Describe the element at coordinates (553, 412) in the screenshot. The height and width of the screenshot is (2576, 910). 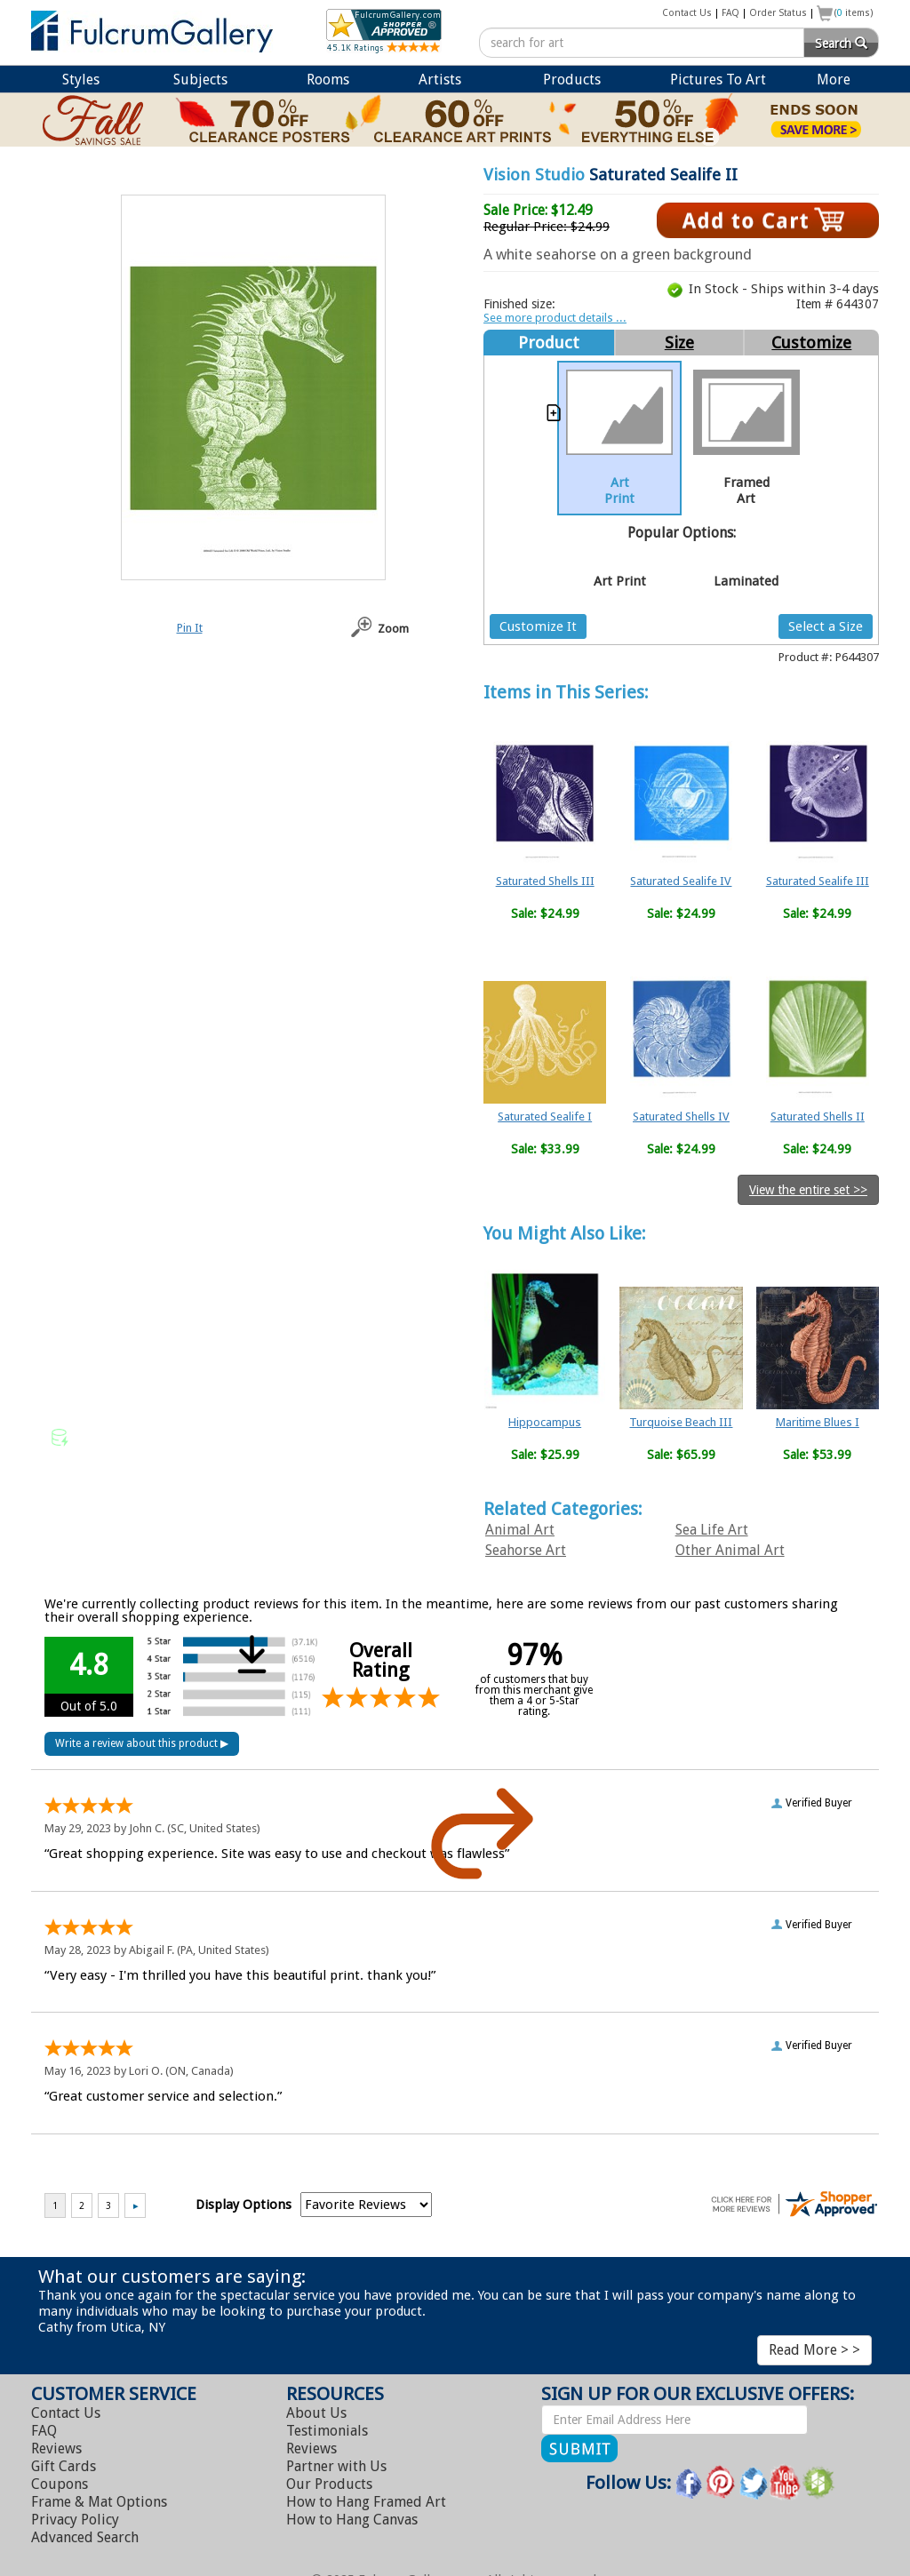
I see `add a new file` at that location.